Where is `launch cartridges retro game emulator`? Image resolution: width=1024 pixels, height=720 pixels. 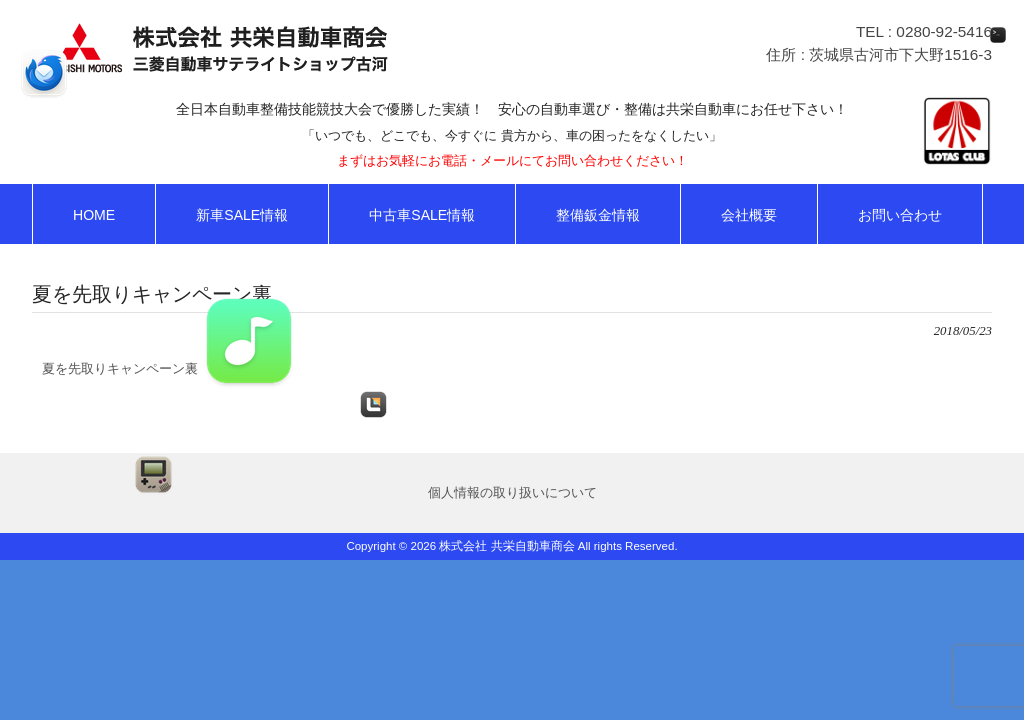
launch cartridges retro game emulator is located at coordinates (153, 474).